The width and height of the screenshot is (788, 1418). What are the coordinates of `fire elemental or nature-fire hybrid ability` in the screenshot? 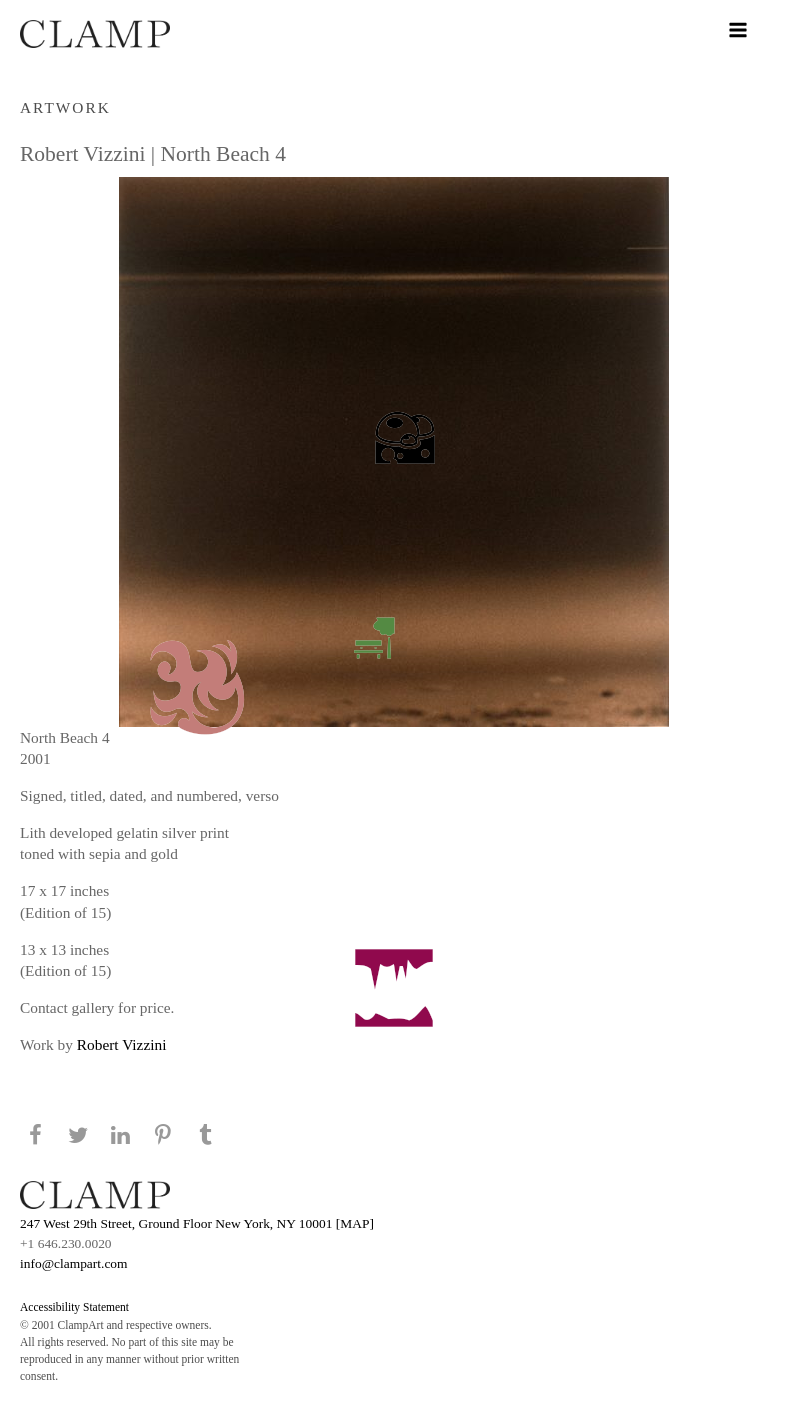 It's located at (197, 687).